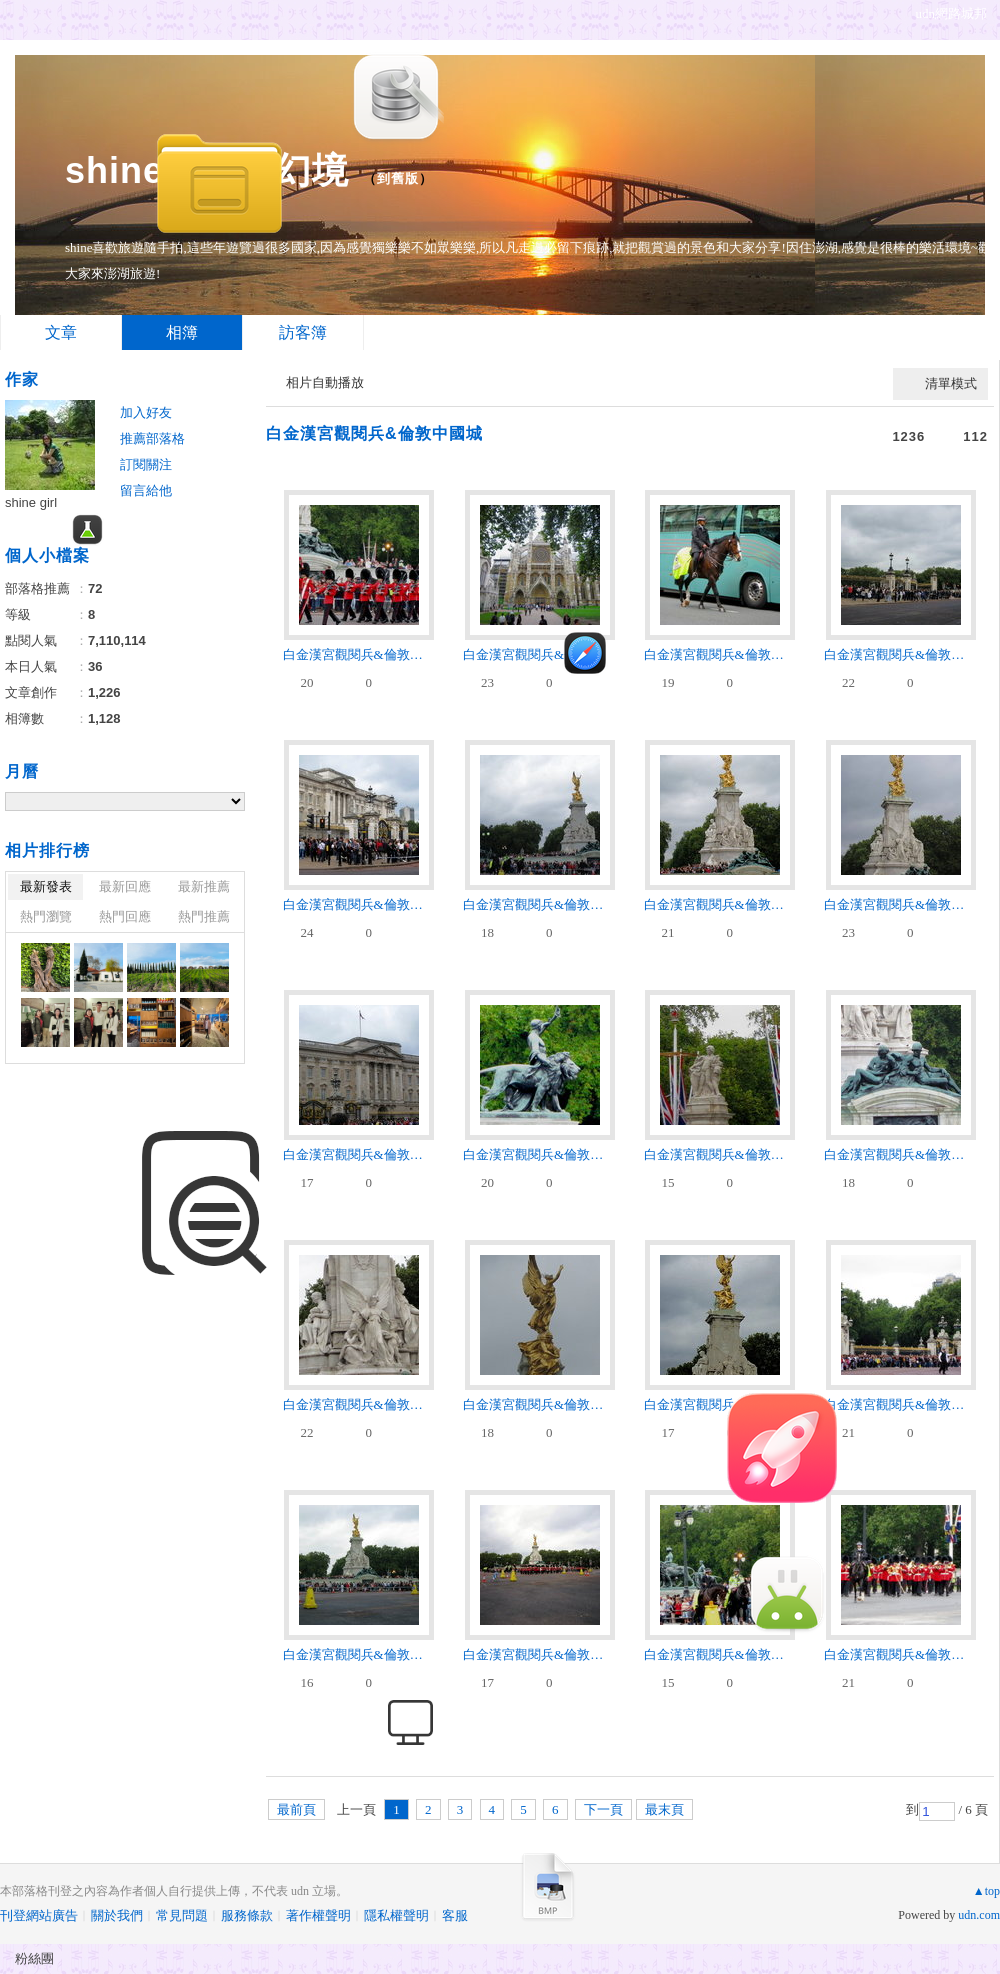  Describe the element at coordinates (205, 1203) in the screenshot. I see `open document viewer app` at that location.